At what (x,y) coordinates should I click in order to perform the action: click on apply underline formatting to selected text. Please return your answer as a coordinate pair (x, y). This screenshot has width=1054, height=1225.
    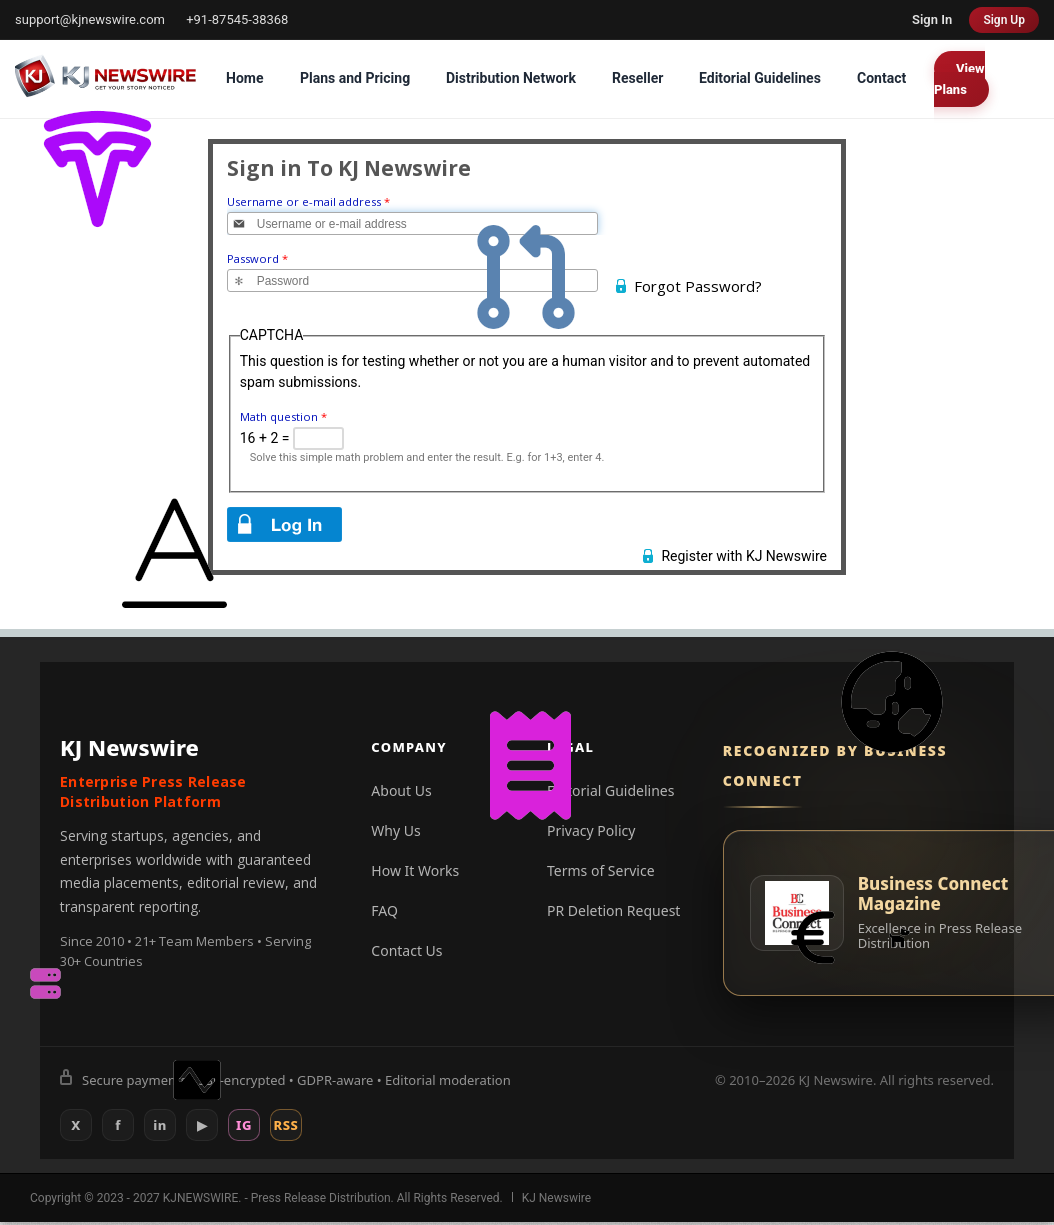
    Looking at the image, I should click on (174, 555).